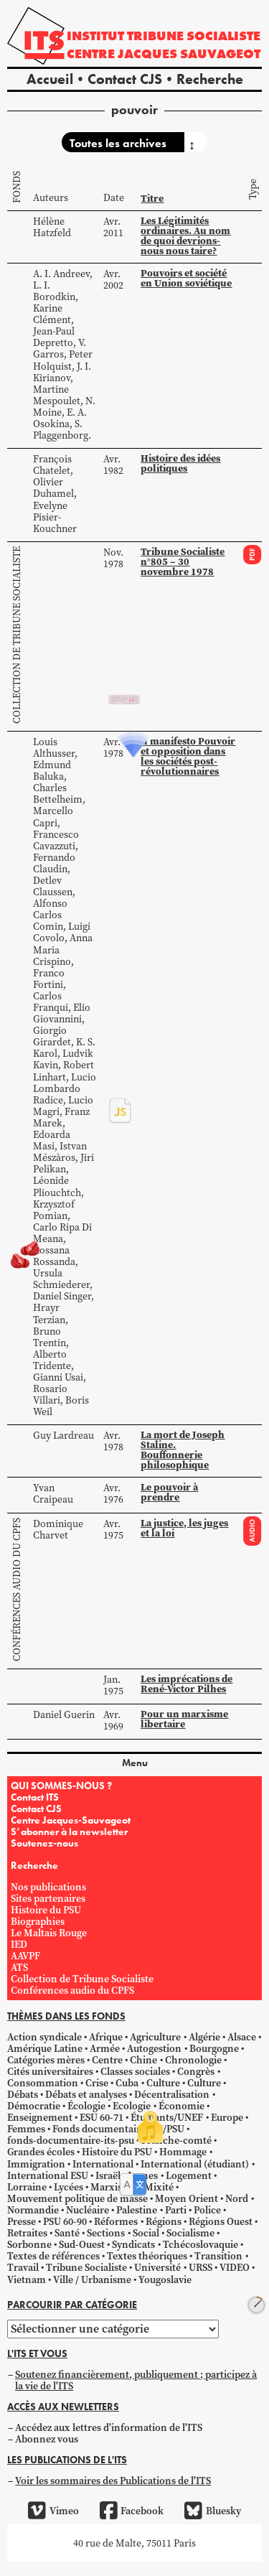  I want to click on open sysprof system profiler application, so click(256, 2305).